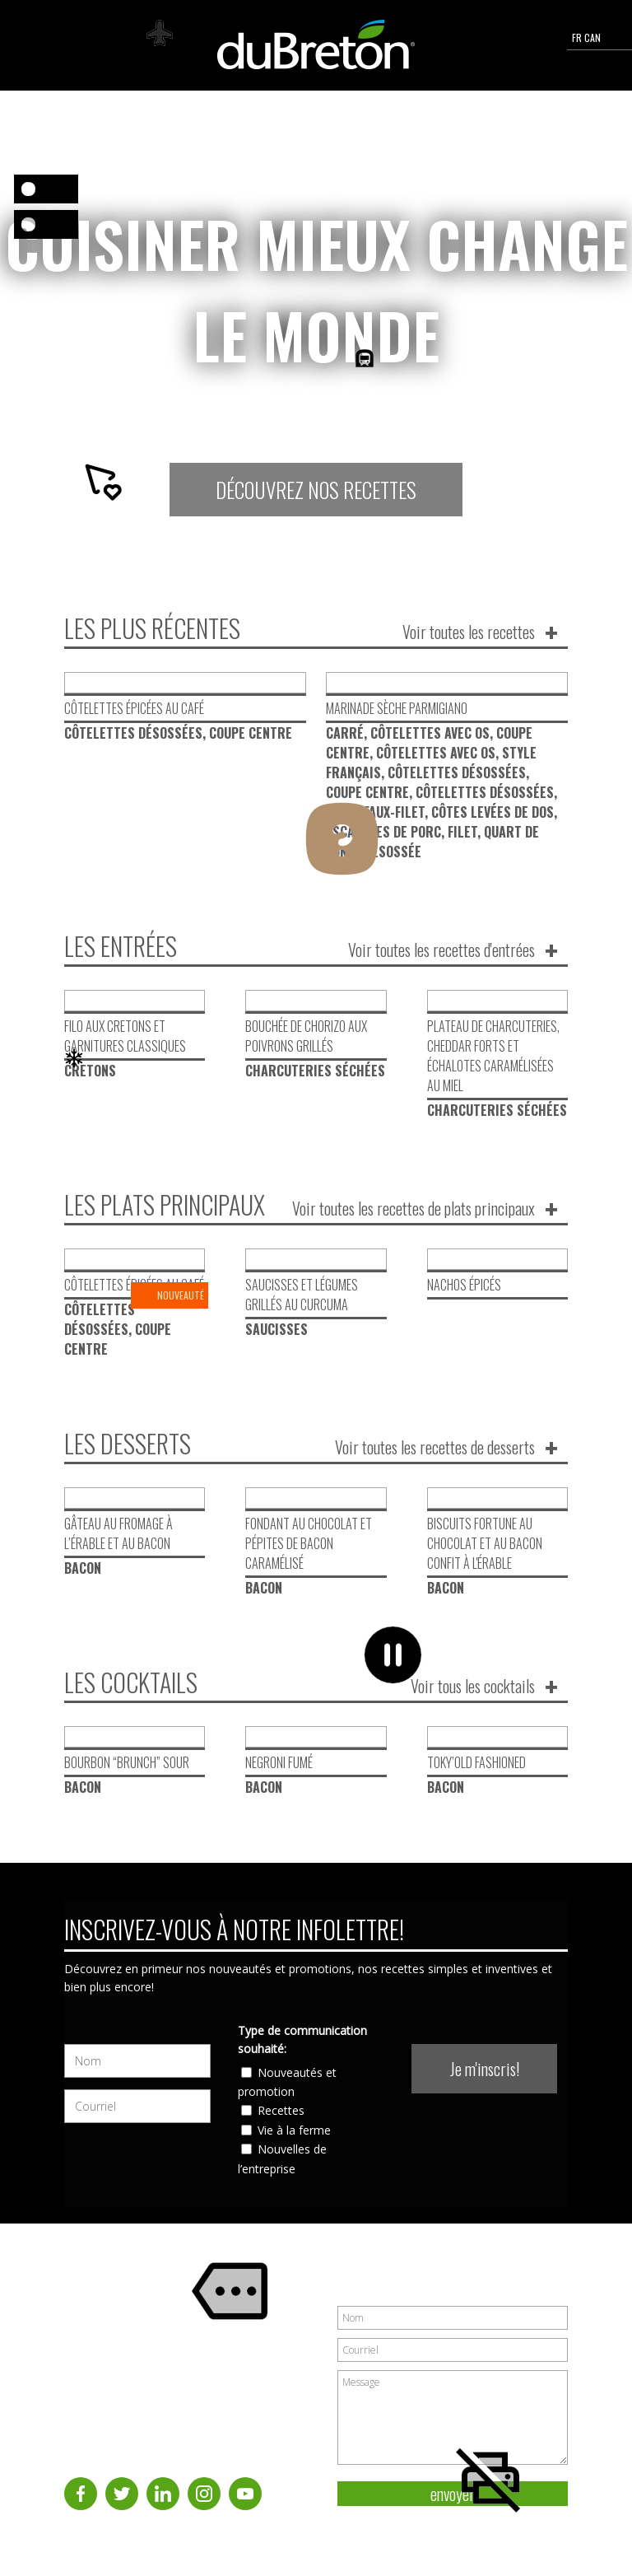  Describe the element at coordinates (490, 2478) in the screenshot. I see `printing is disabled or unavailable` at that location.